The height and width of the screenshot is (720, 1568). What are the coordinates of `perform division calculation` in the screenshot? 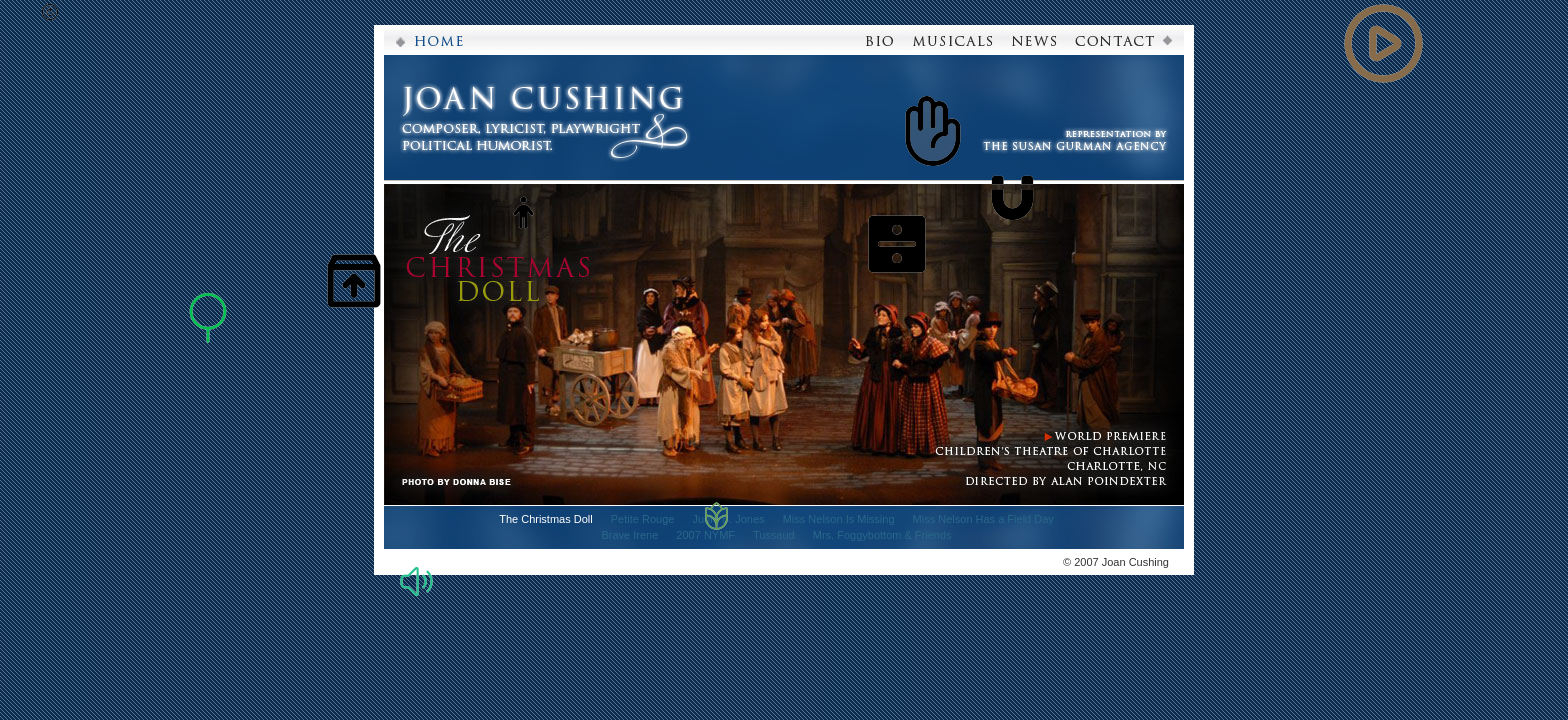 It's located at (897, 244).